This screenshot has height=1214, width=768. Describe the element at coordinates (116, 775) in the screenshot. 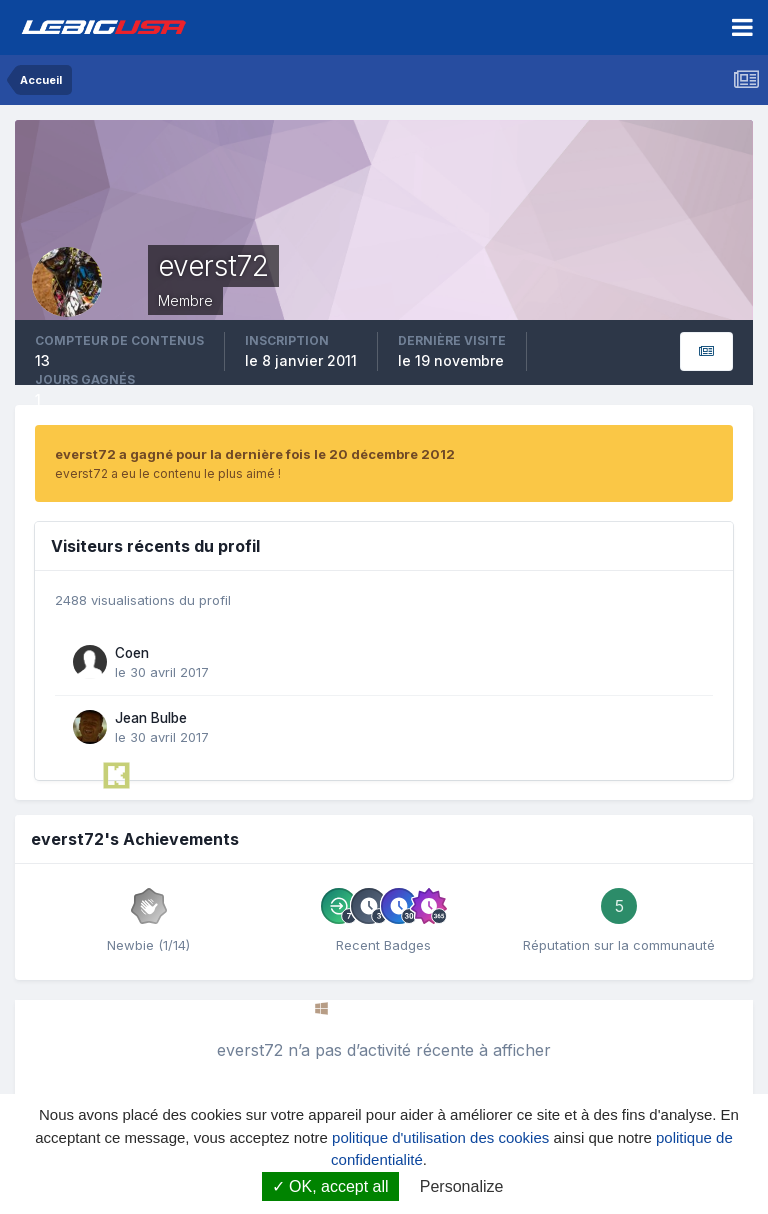

I see `open the Kick streaming platform` at that location.